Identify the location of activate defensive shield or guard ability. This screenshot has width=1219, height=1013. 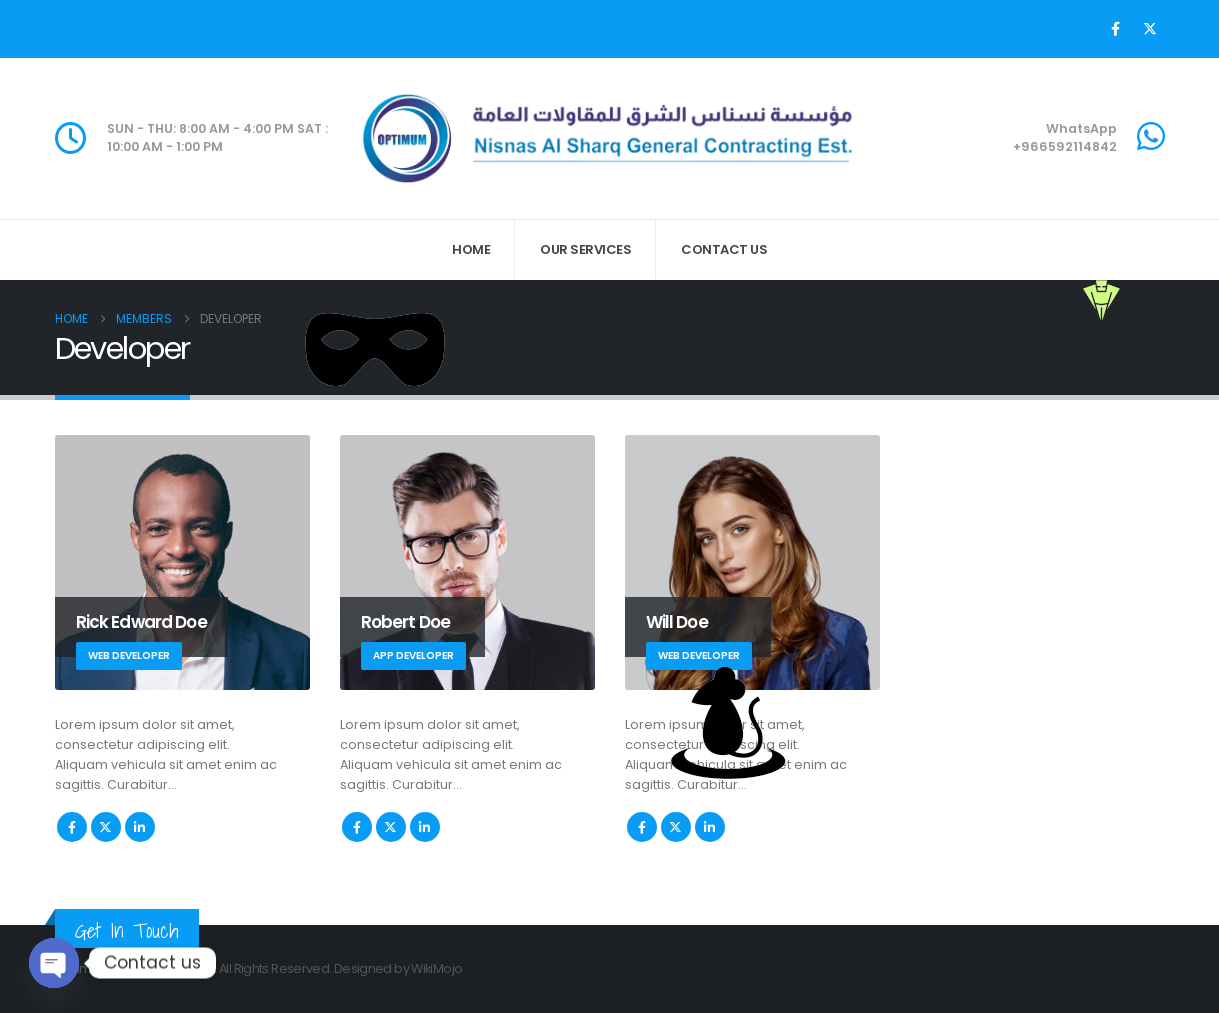
(1101, 300).